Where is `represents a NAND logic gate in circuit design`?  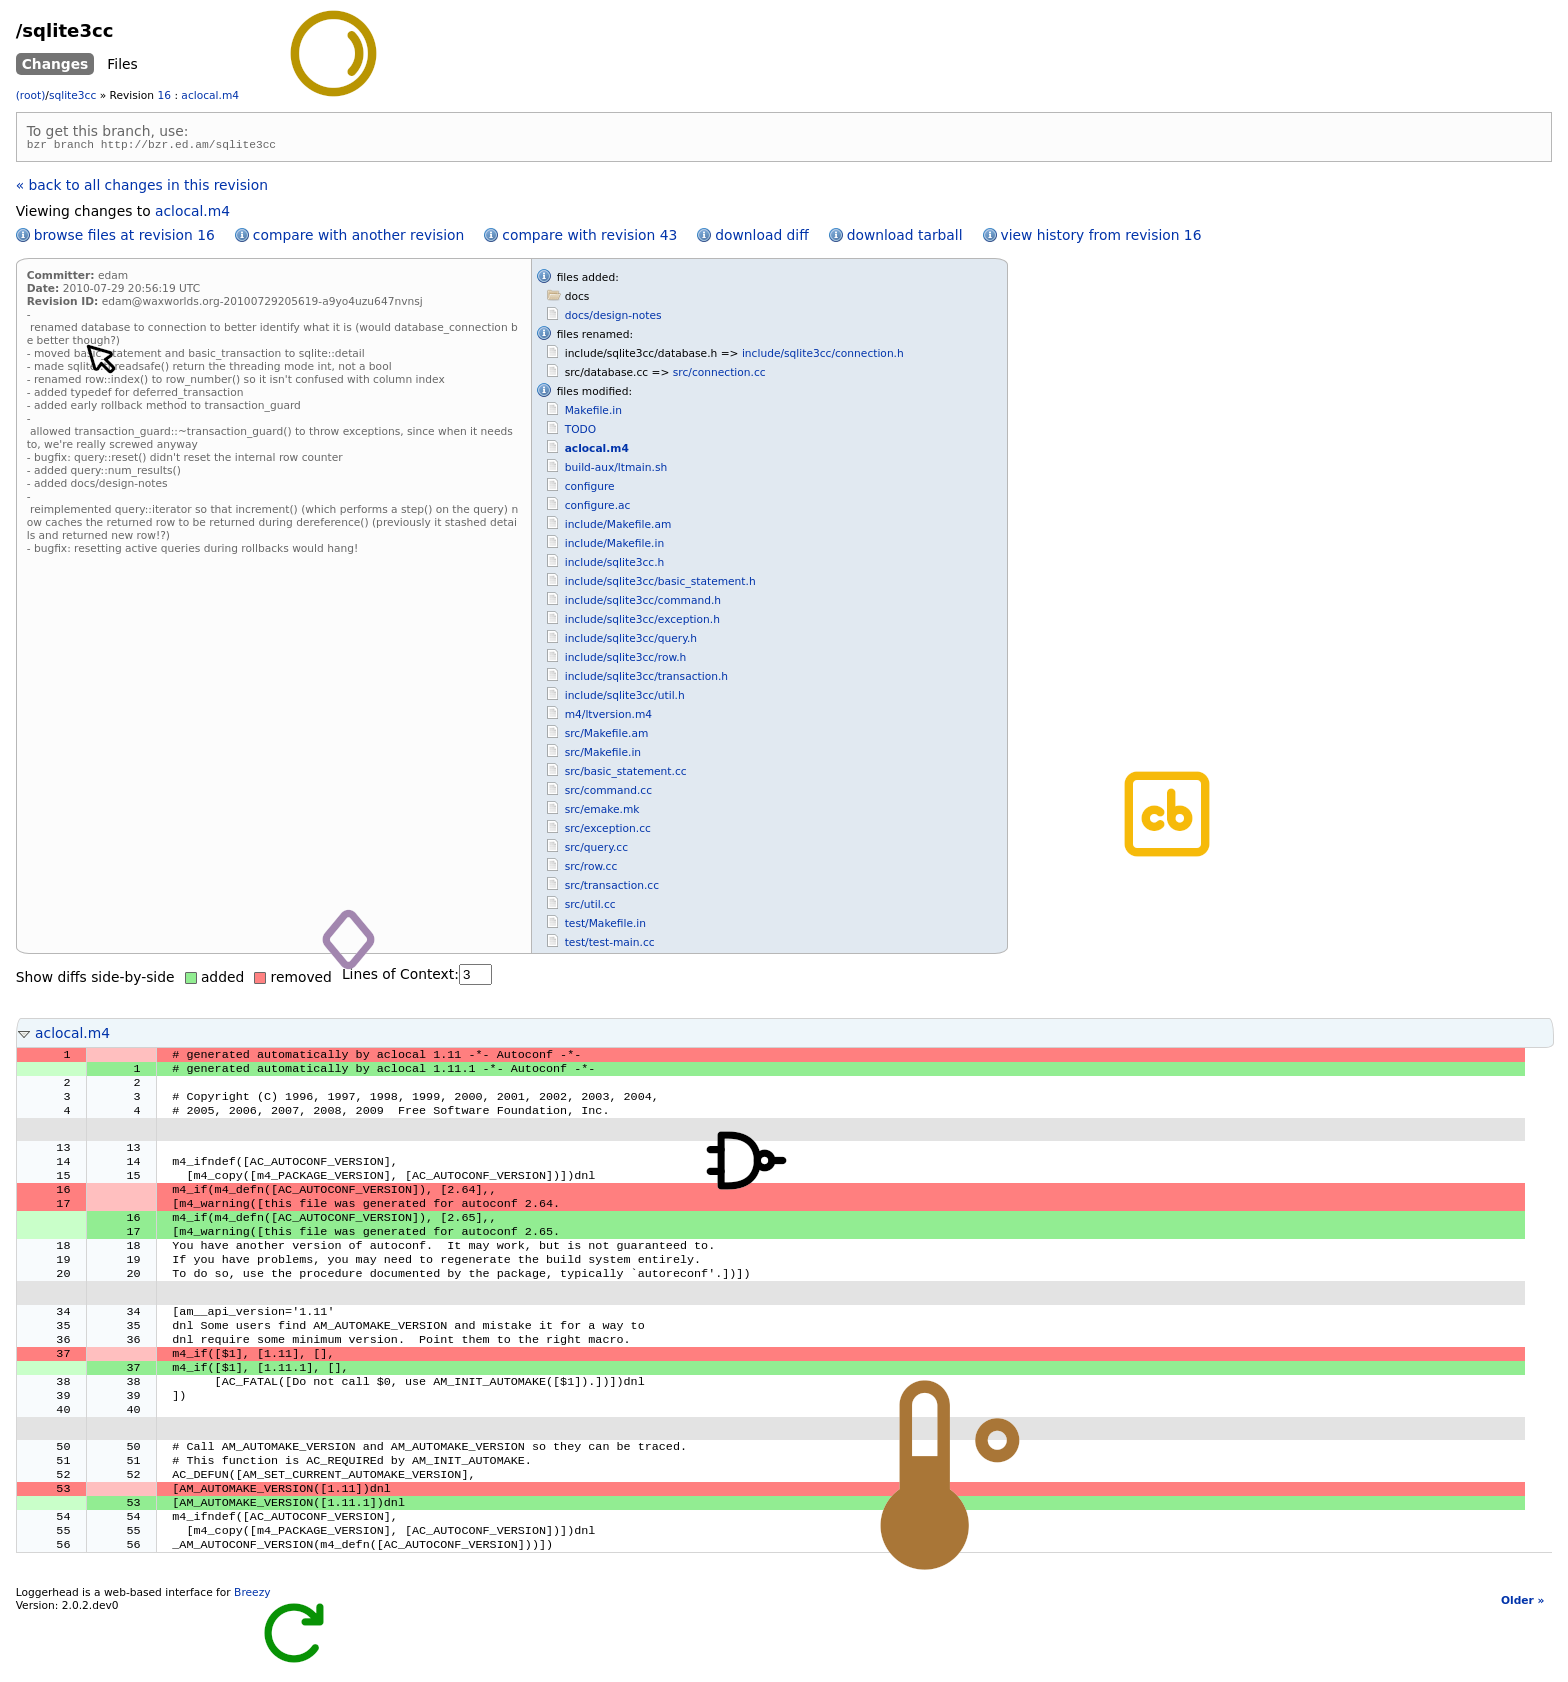
represents a NAND logic gate in circuit design is located at coordinates (746, 1160).